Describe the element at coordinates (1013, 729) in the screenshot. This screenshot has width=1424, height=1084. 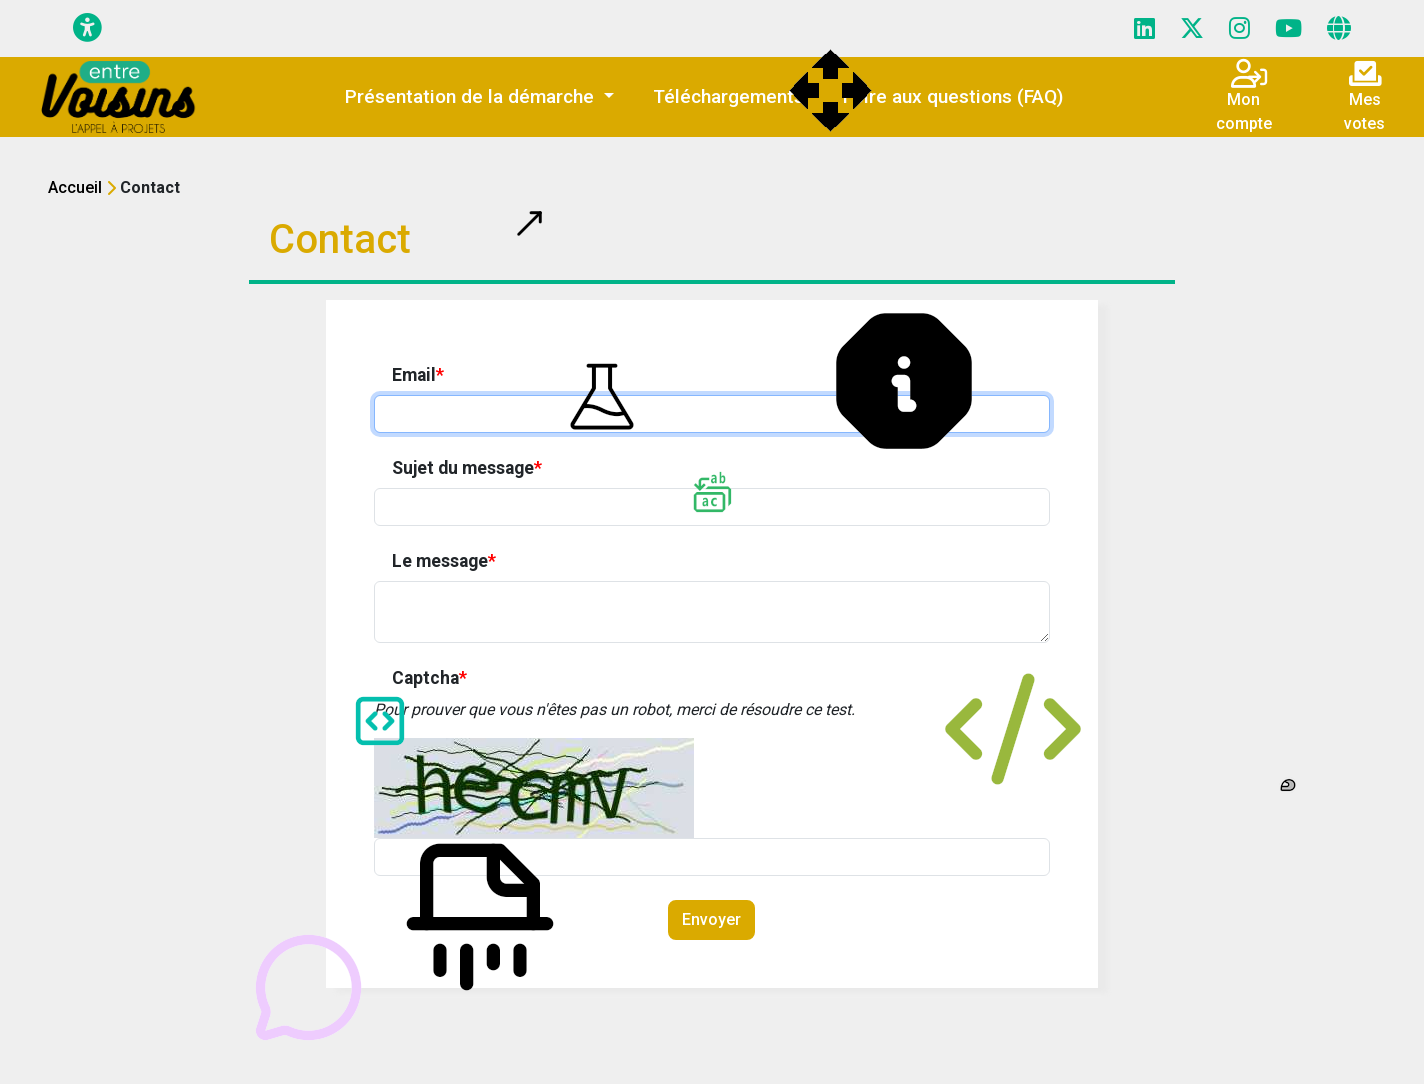
I see `view or edit source code` at that location.